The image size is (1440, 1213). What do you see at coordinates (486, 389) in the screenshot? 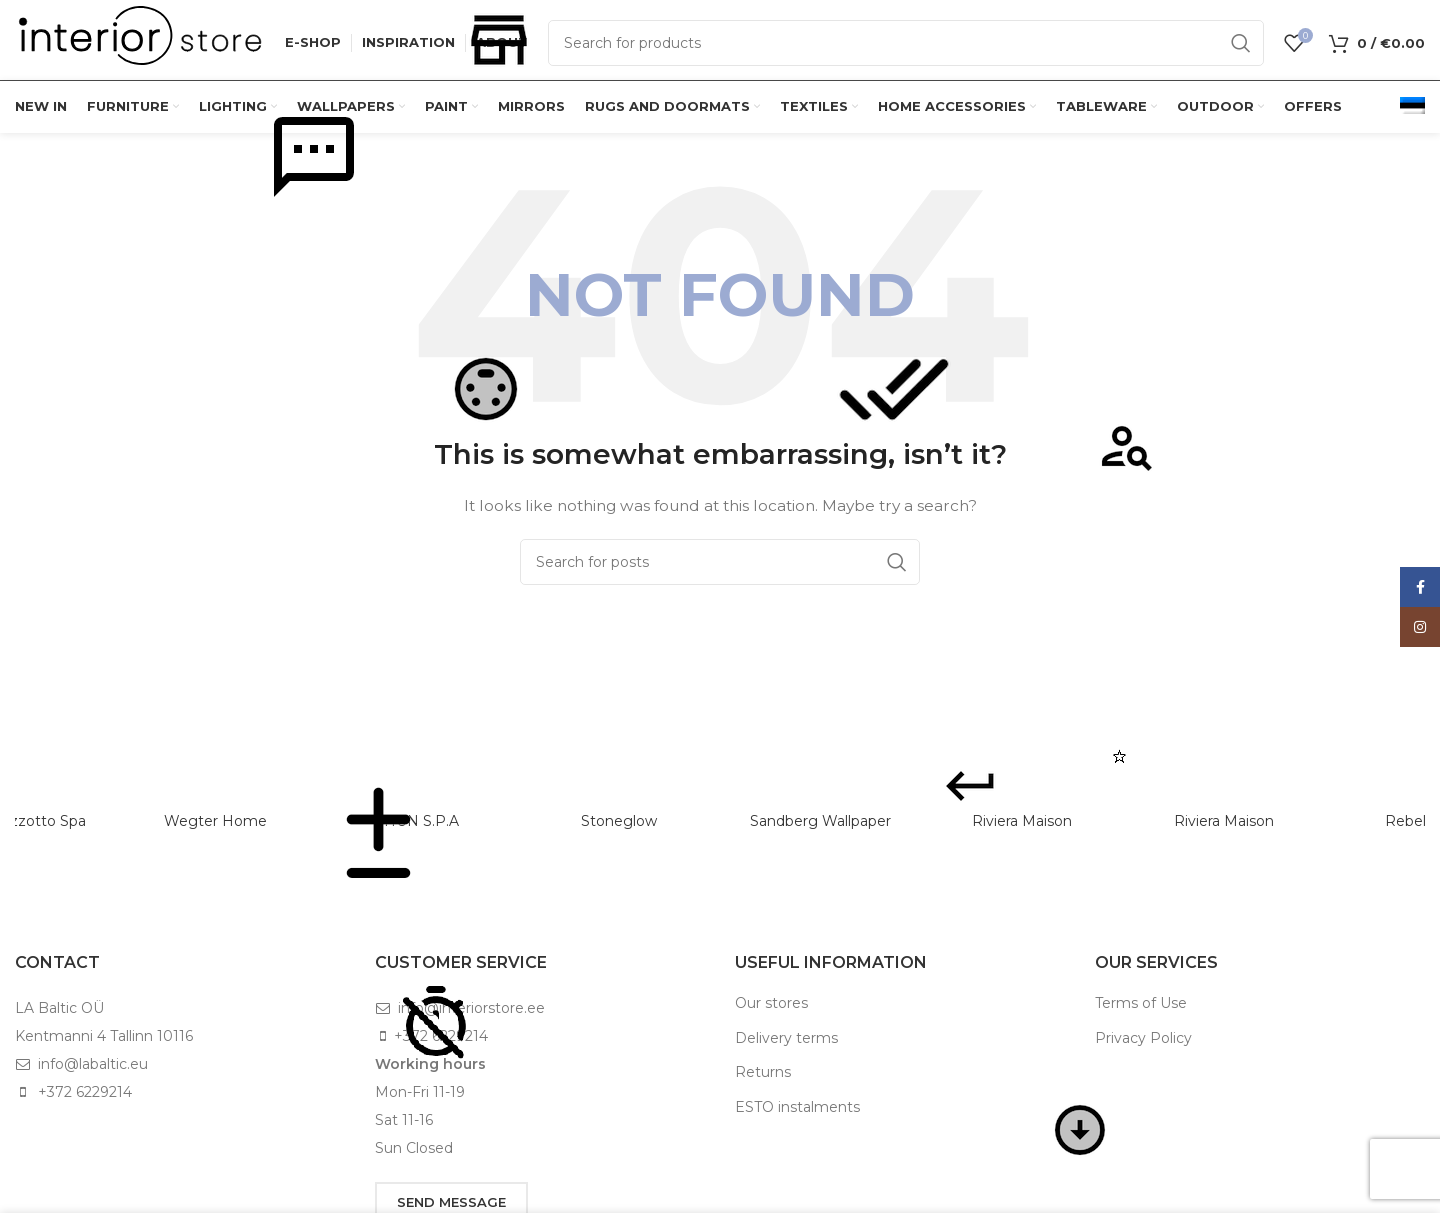
I see `configure s-video input settings` at bounding box center [486, 389].